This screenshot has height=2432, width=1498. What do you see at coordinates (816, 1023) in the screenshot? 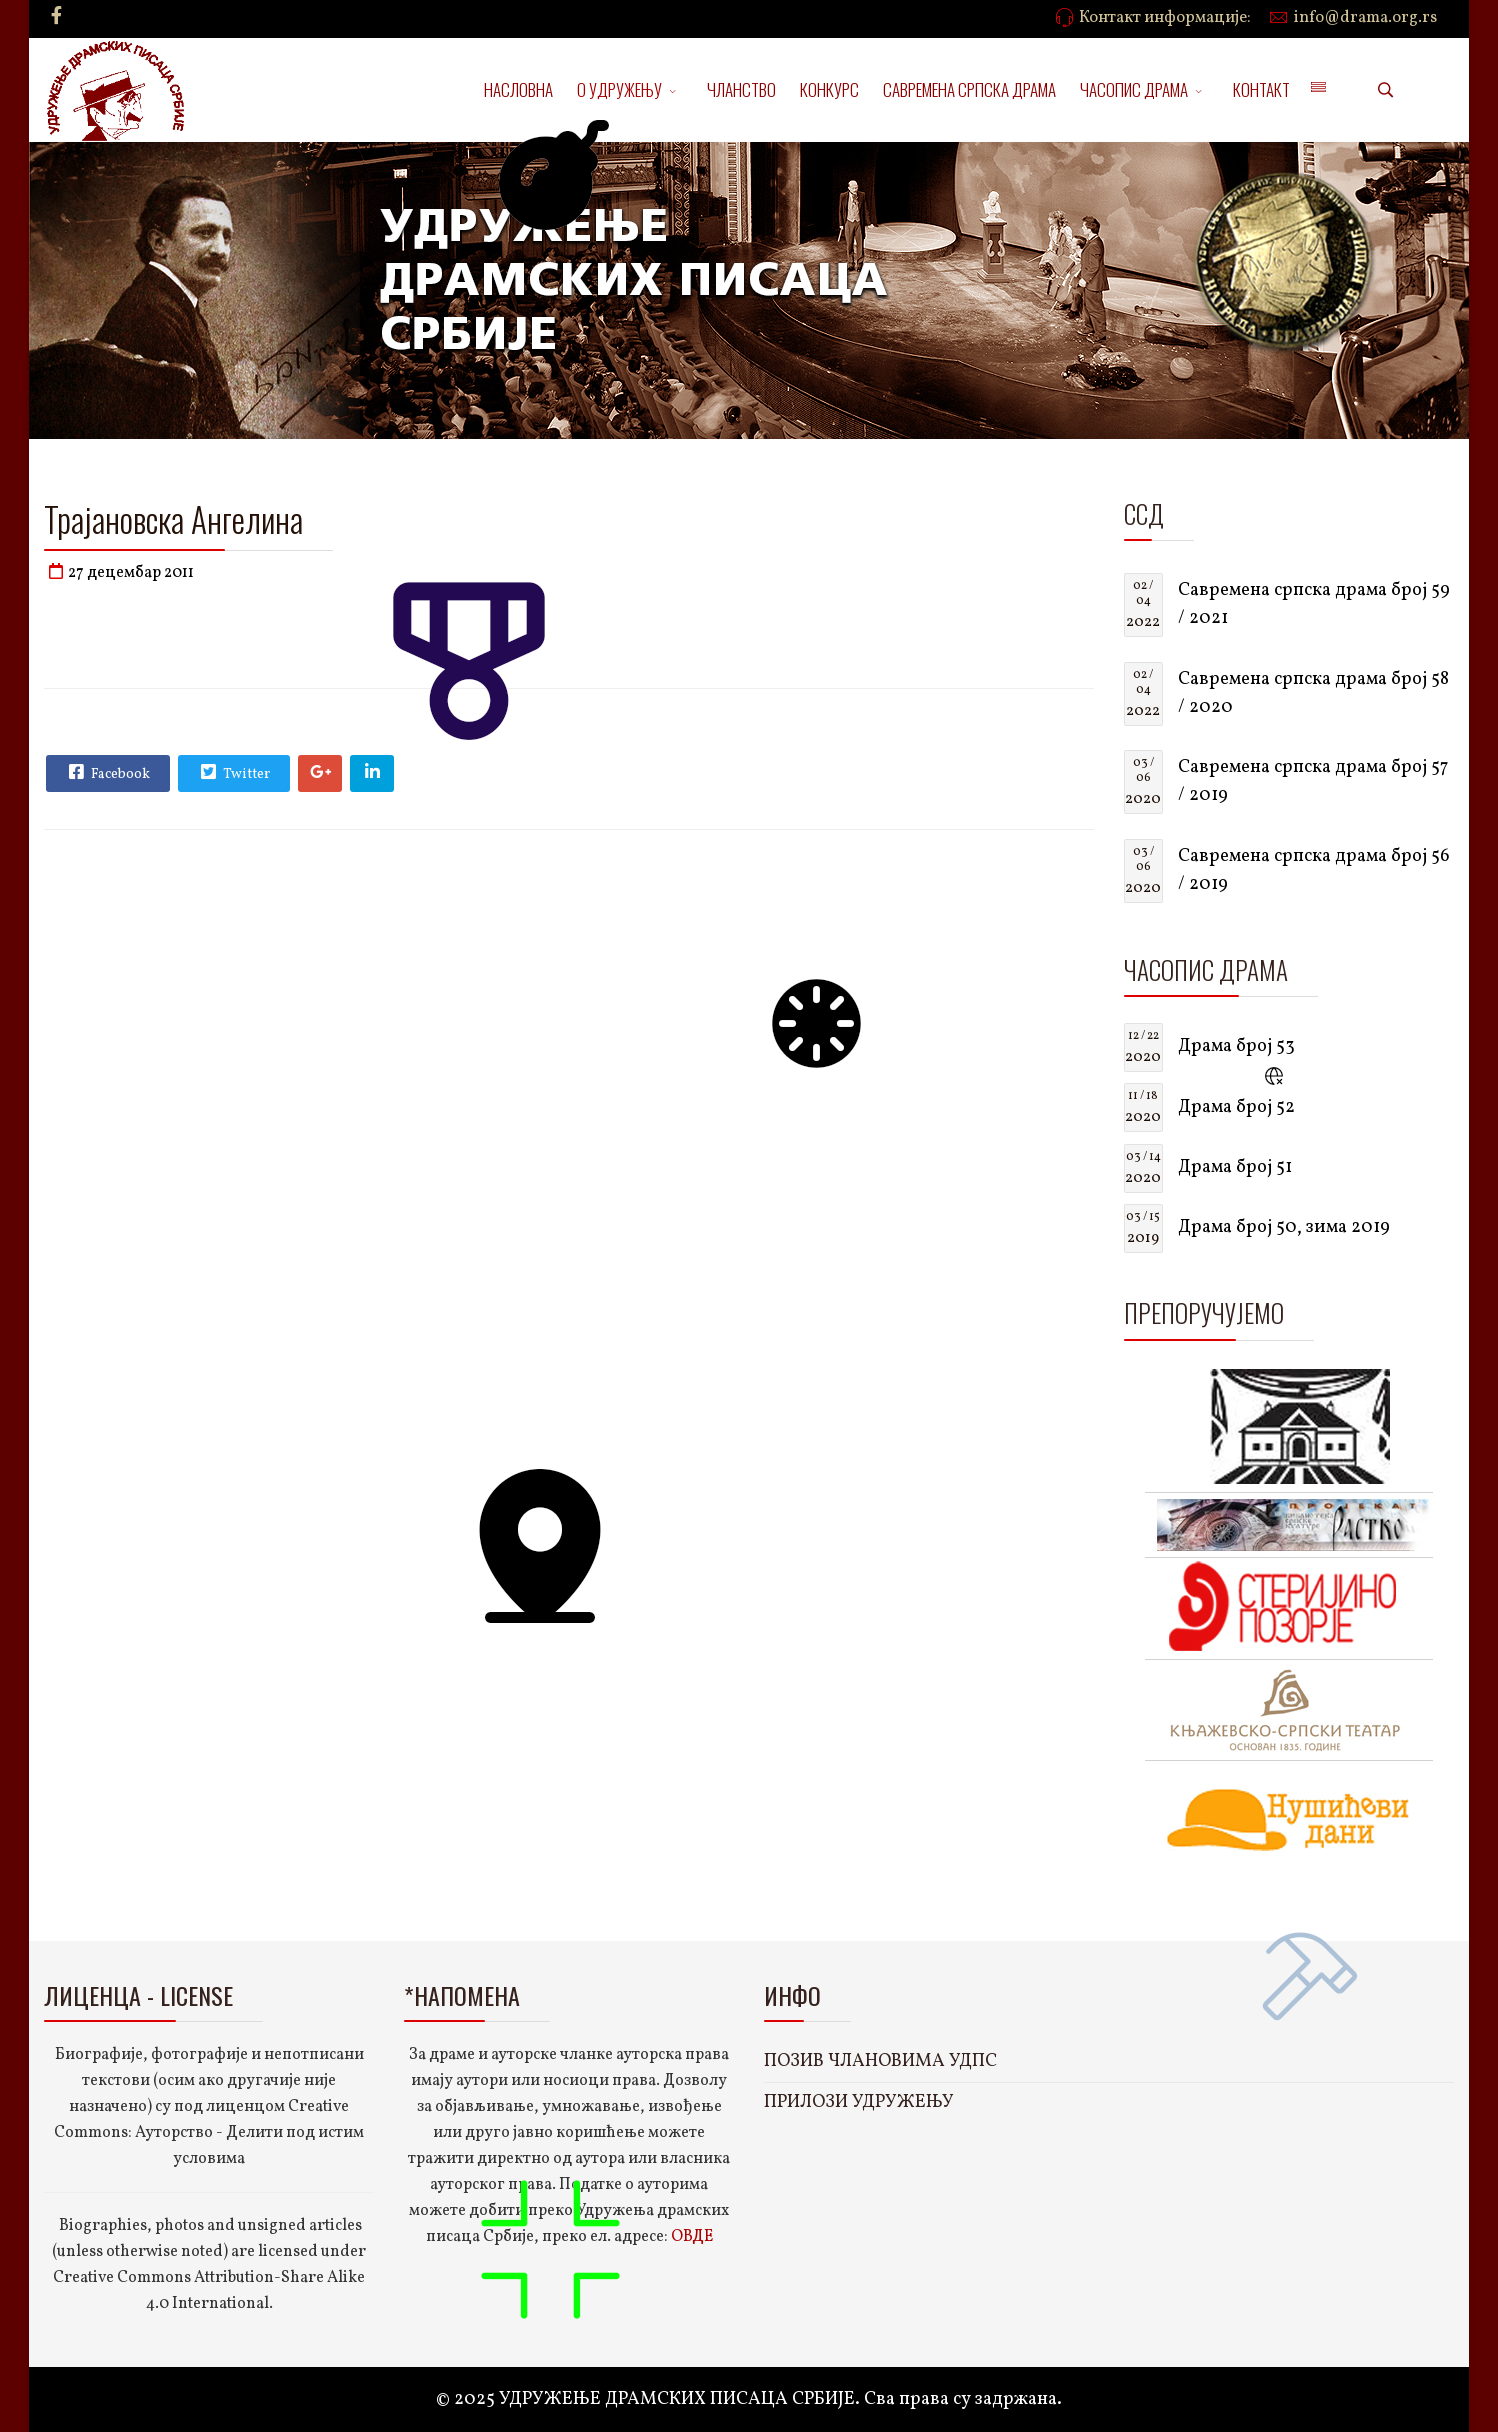
I see `loading content in progress` at bounding box center [816, 1023].